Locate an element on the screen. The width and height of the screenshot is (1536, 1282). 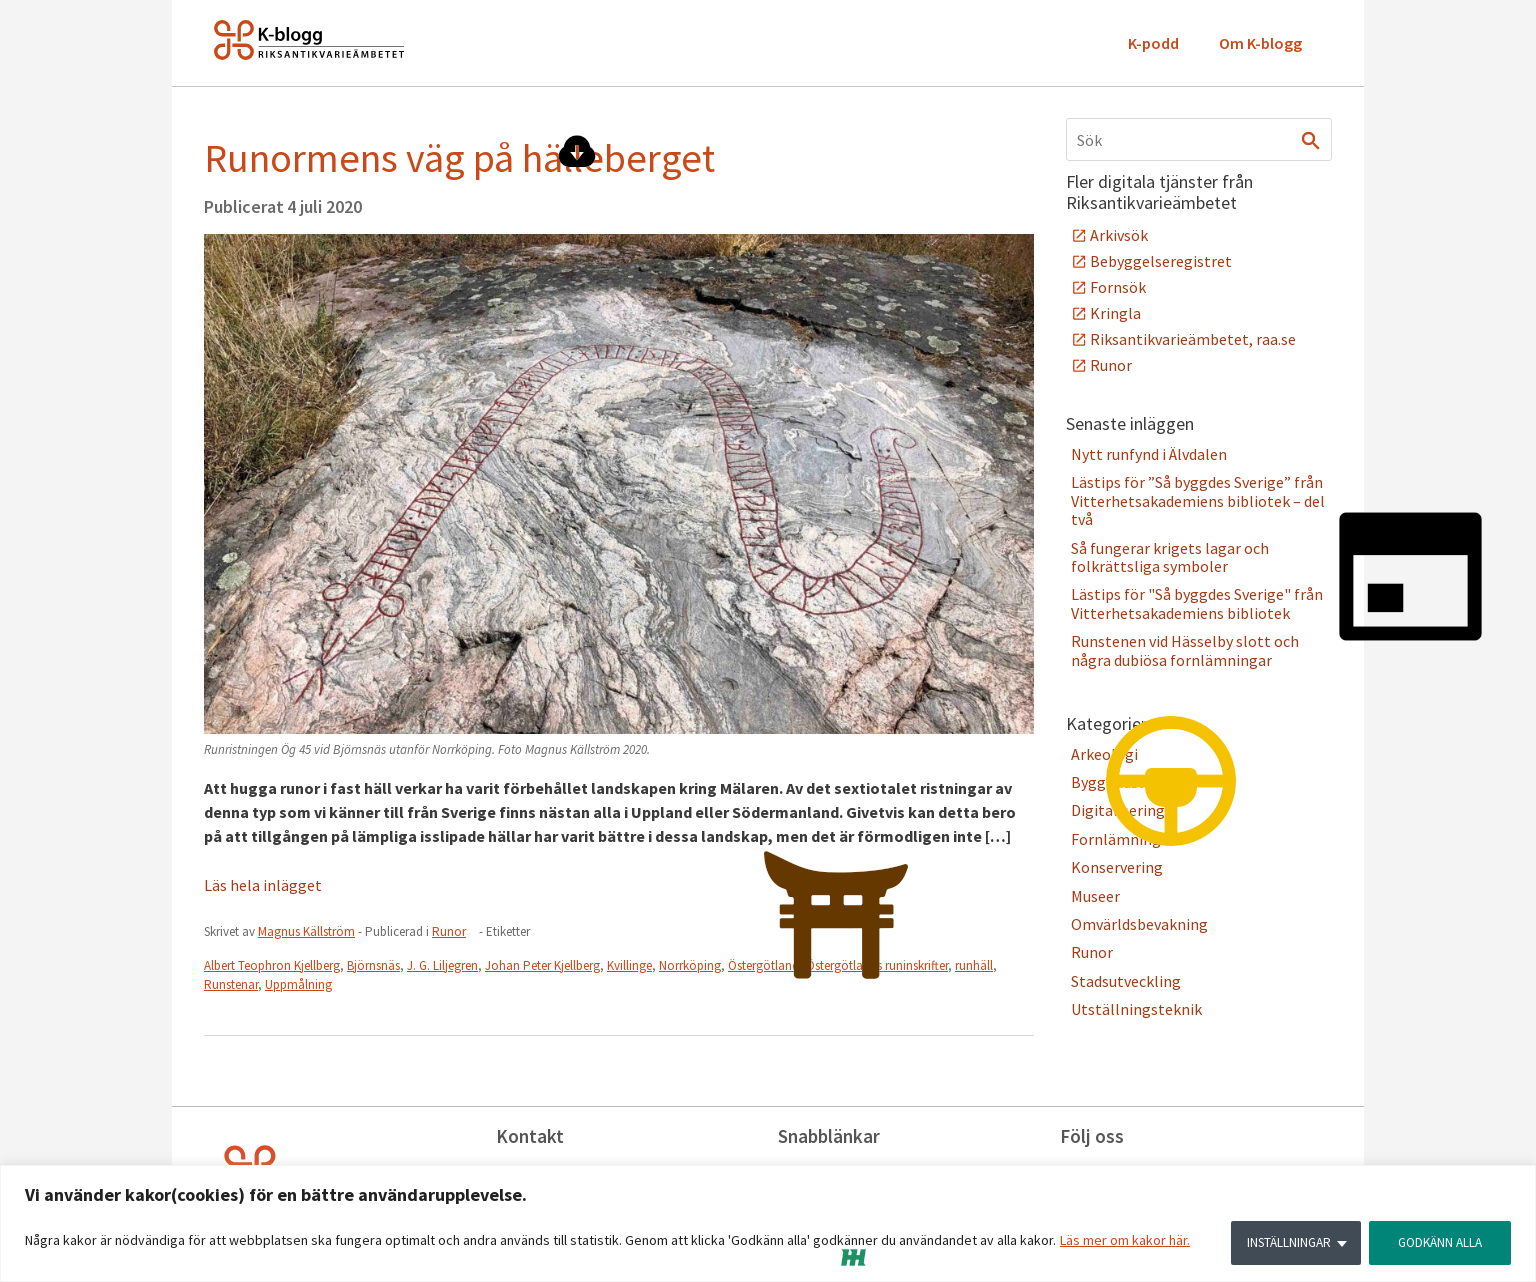
download file from cloud storage is located at coordinates (577, 152).